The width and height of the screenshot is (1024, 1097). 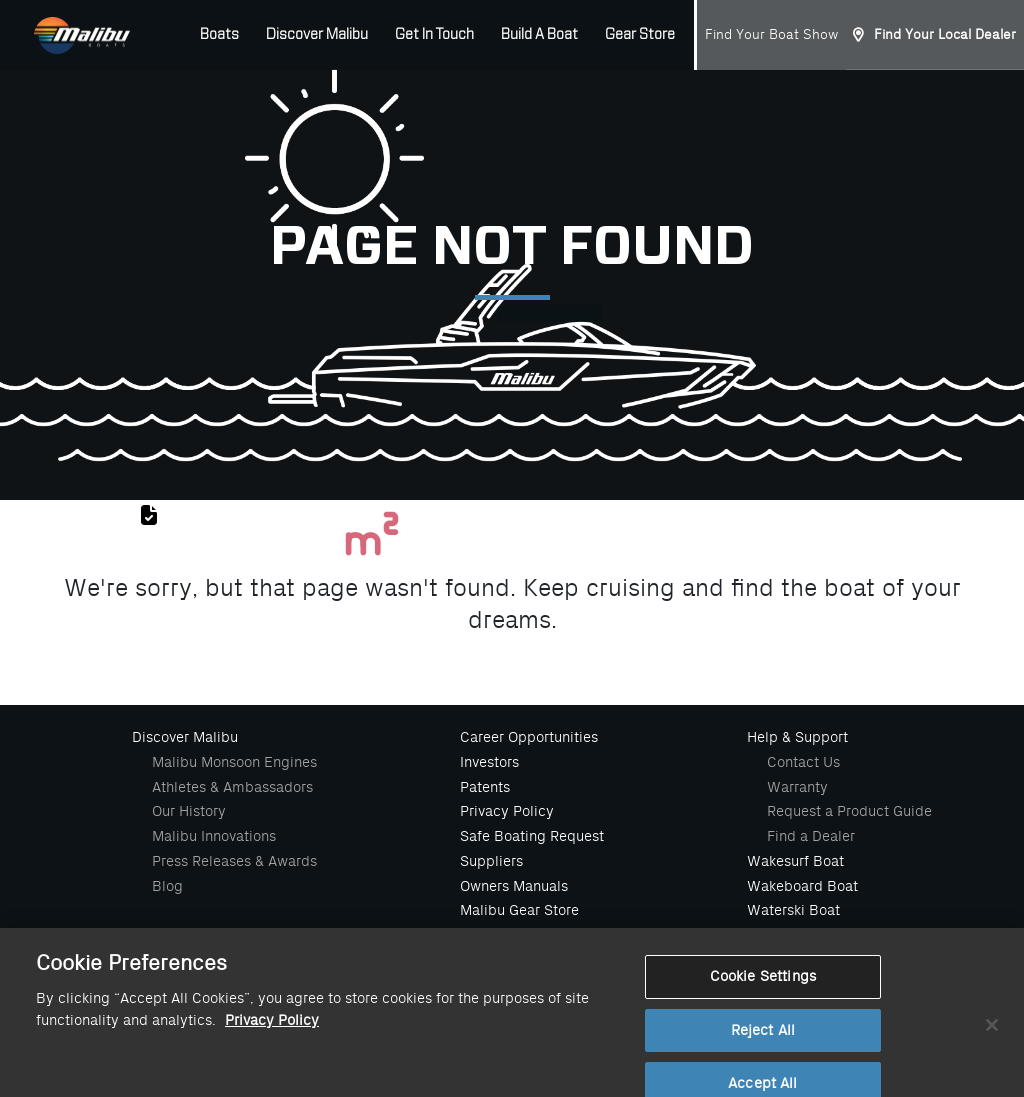 What do you see at coordinates (372, 535) in the screenshot?
I see `display area measurement in square meters` at bounding box center [372, 535].